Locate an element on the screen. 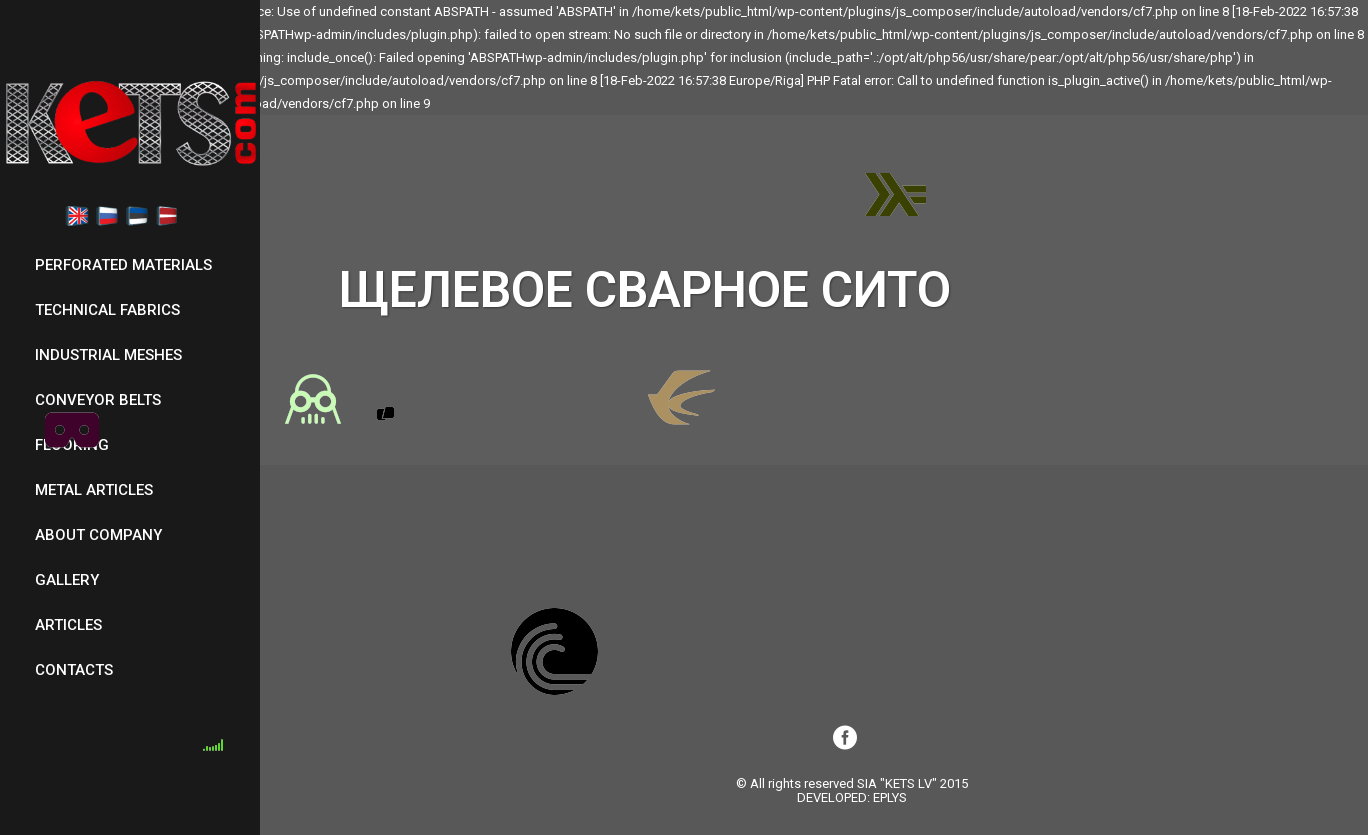 Image resolution: width=1368 pixels, height=835 pixels. china eastern airlines logo is located at coordinates (681, 397).